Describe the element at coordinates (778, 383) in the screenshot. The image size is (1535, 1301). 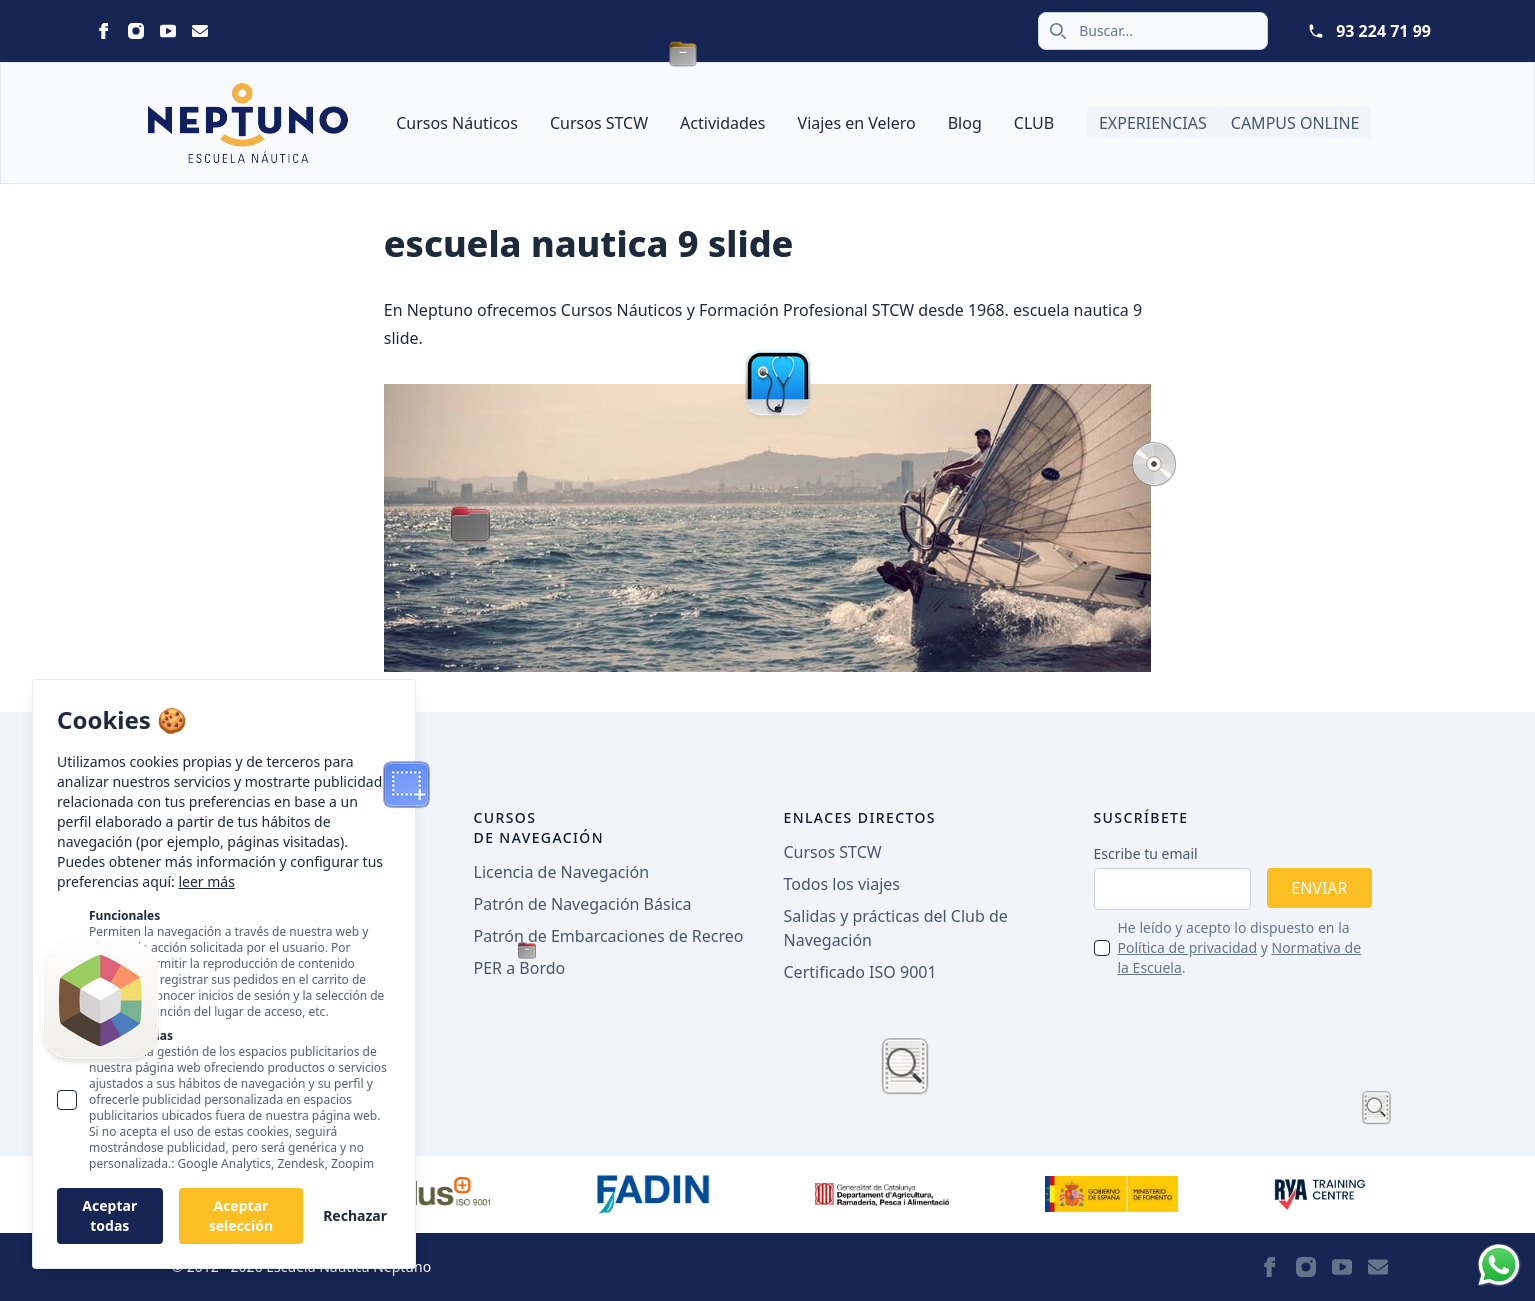
I see `open system cleaner utility` at that location.